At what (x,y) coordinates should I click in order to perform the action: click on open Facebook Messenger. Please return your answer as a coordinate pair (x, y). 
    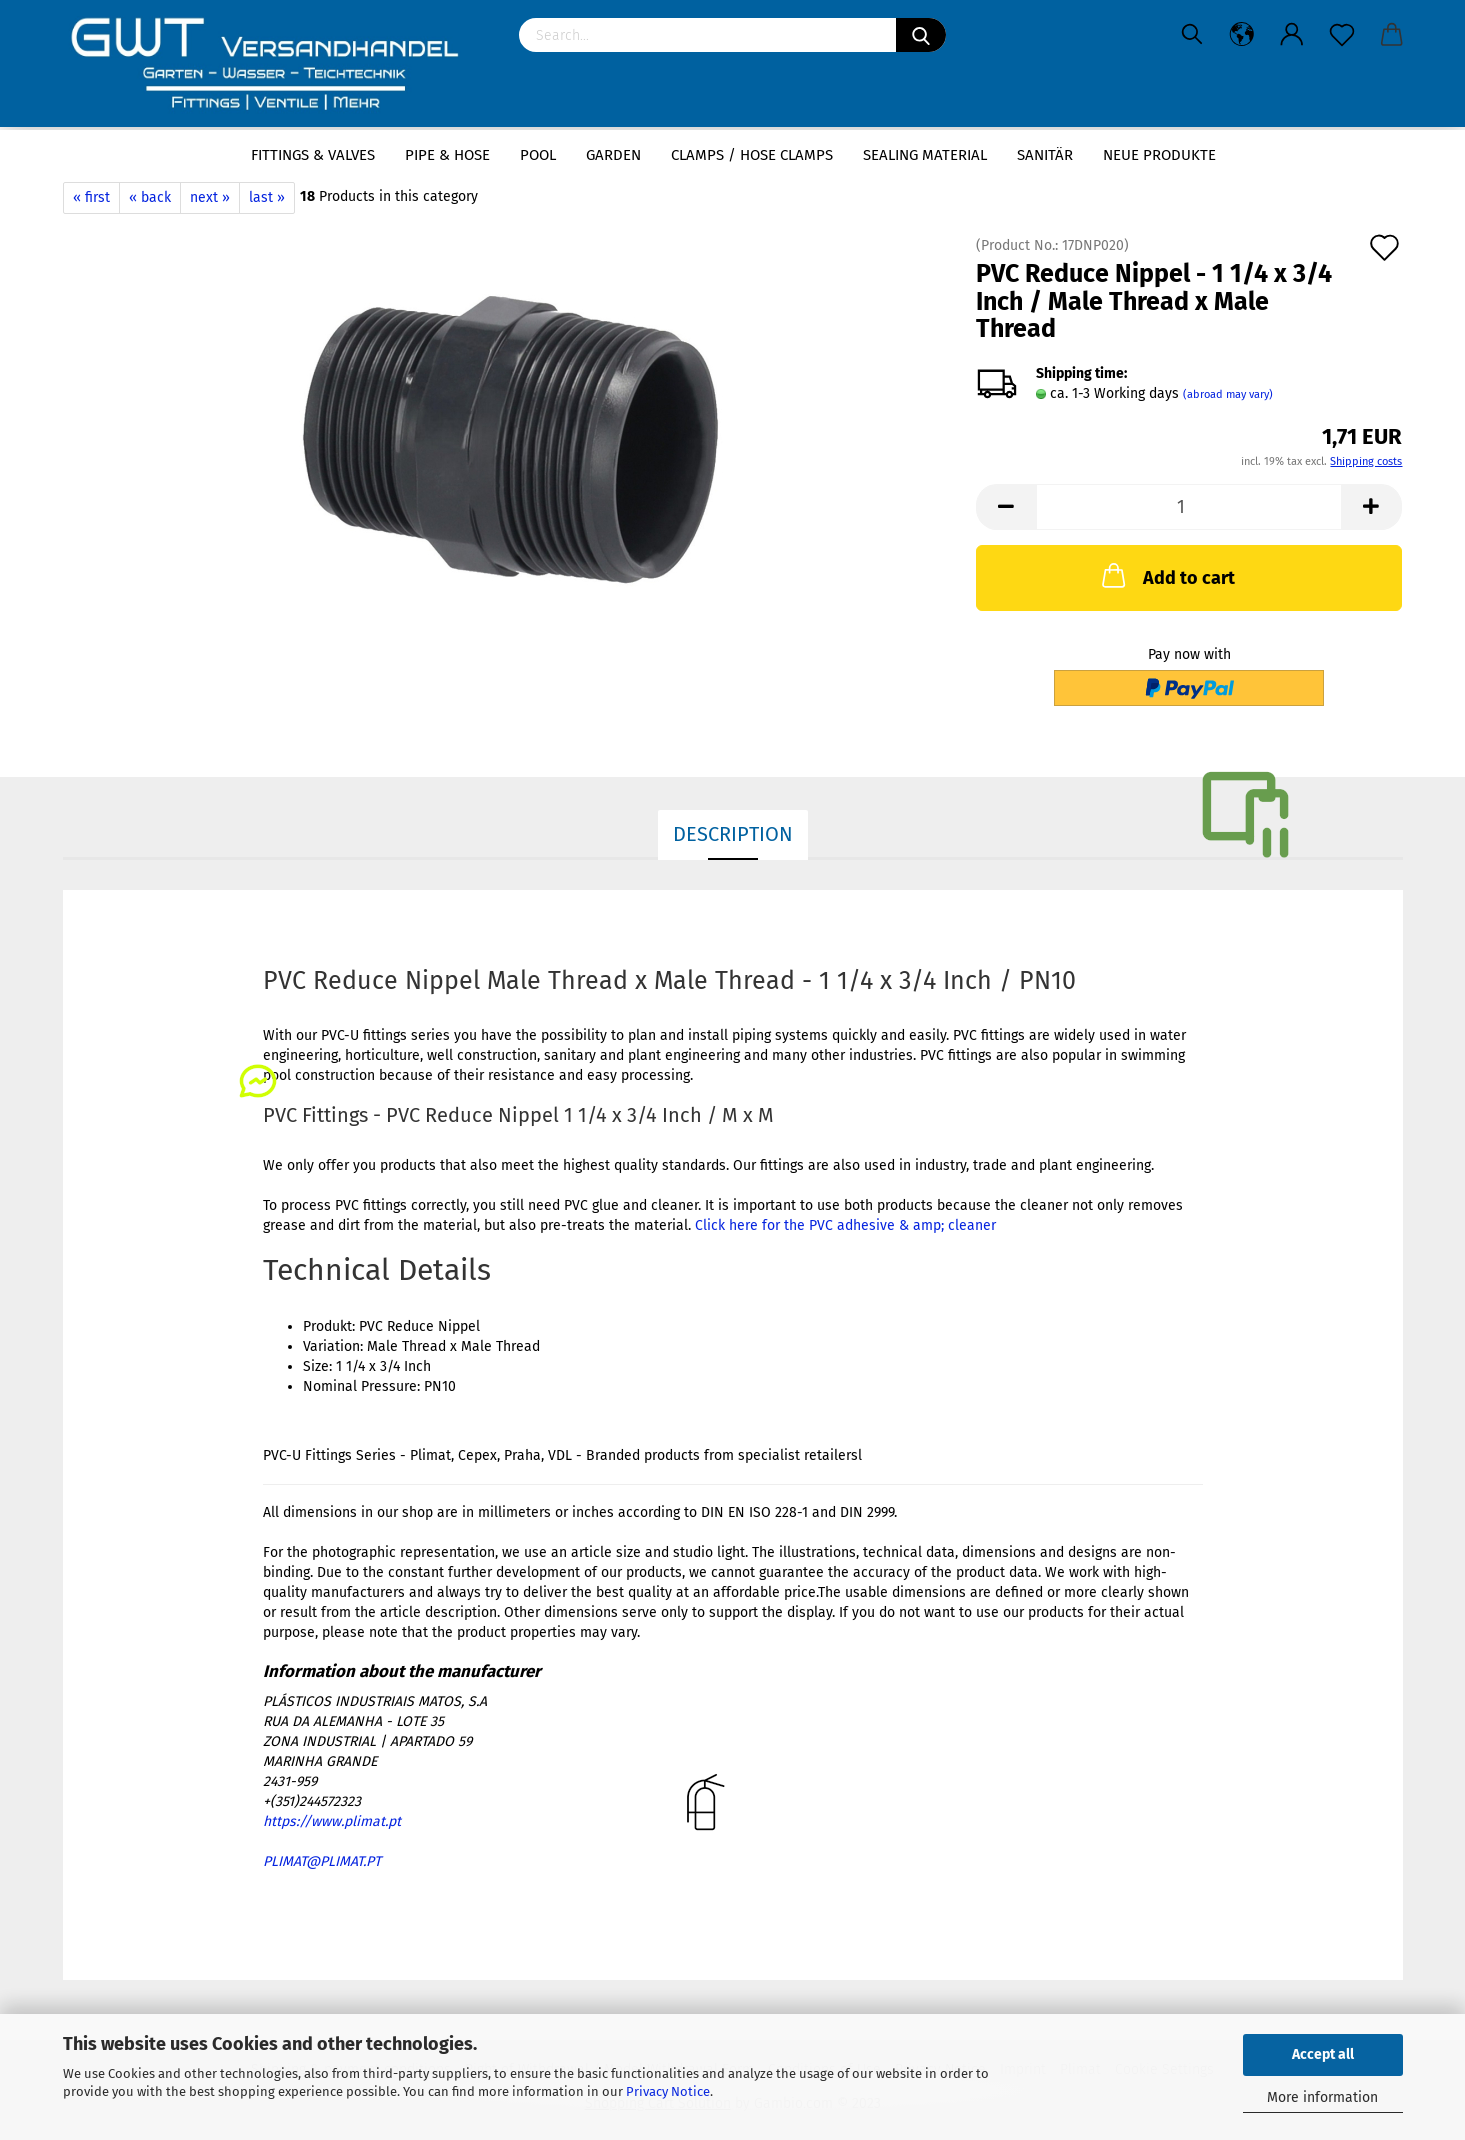
    Looking at the image, I should click on (258, 1081).